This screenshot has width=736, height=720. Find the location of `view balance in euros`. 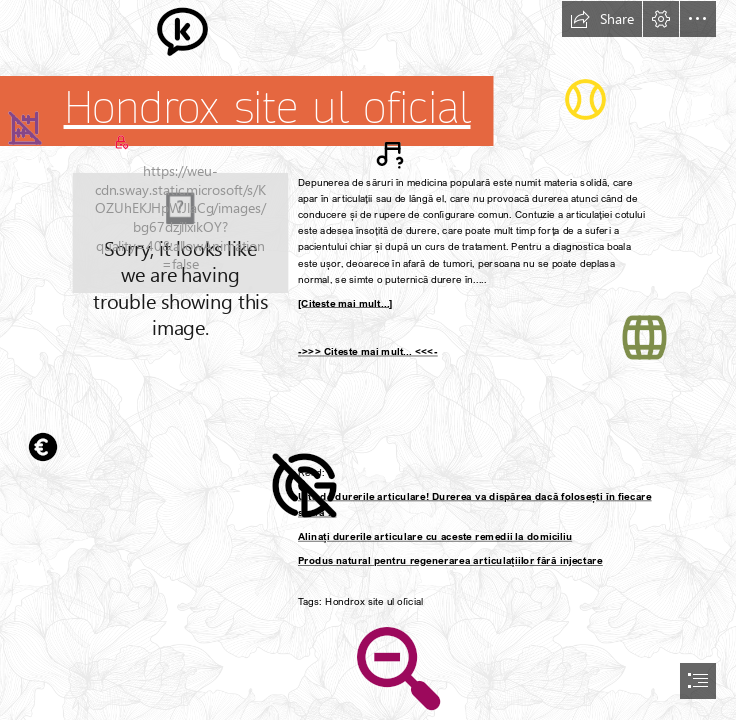

view balance in euros is located at coordinates (43, 447).